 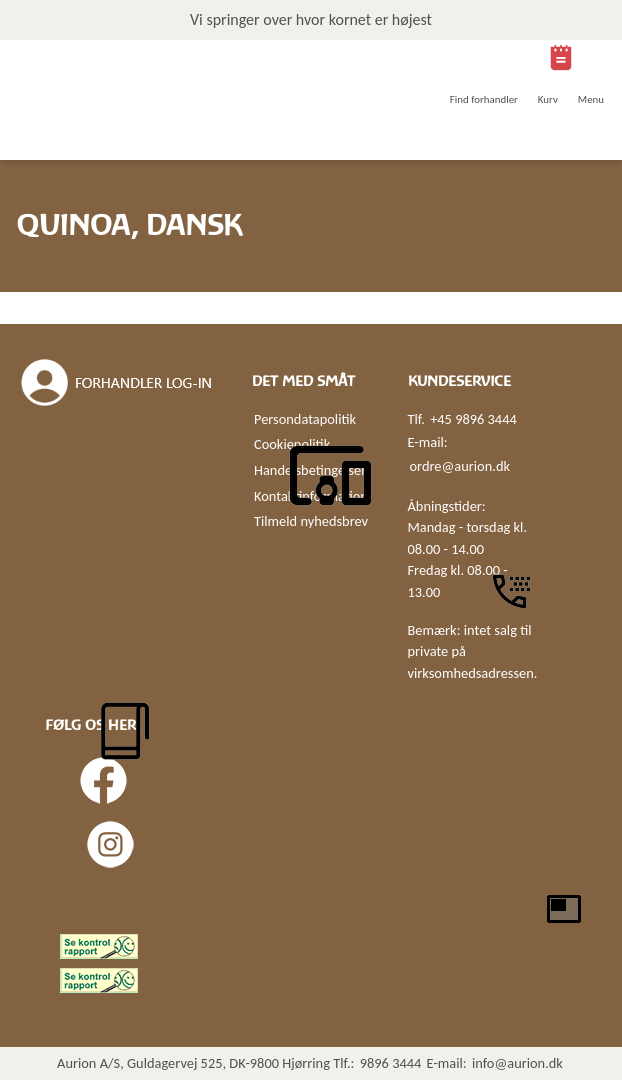 I want to click on view towel or linen amenities, so click(x=123, y=731).